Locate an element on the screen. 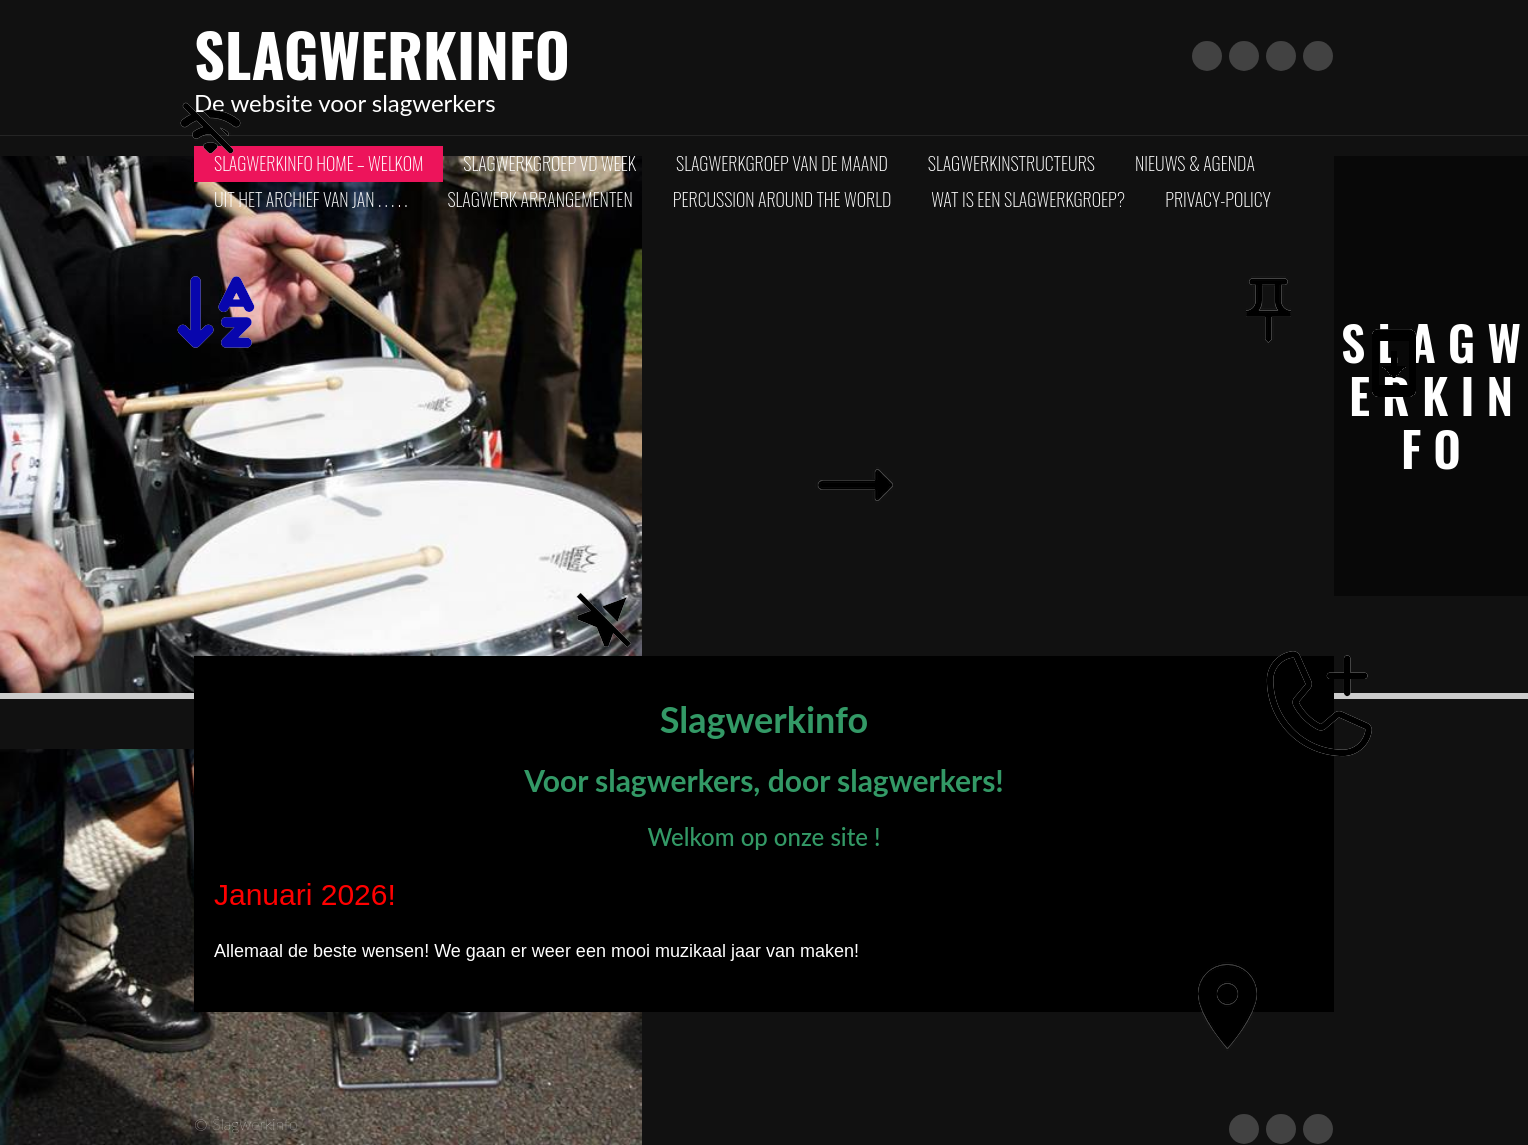 The height and width of the screenshot is (1145, 1528). sort list alphabetically A to Z is located at coordinates (216, 312).